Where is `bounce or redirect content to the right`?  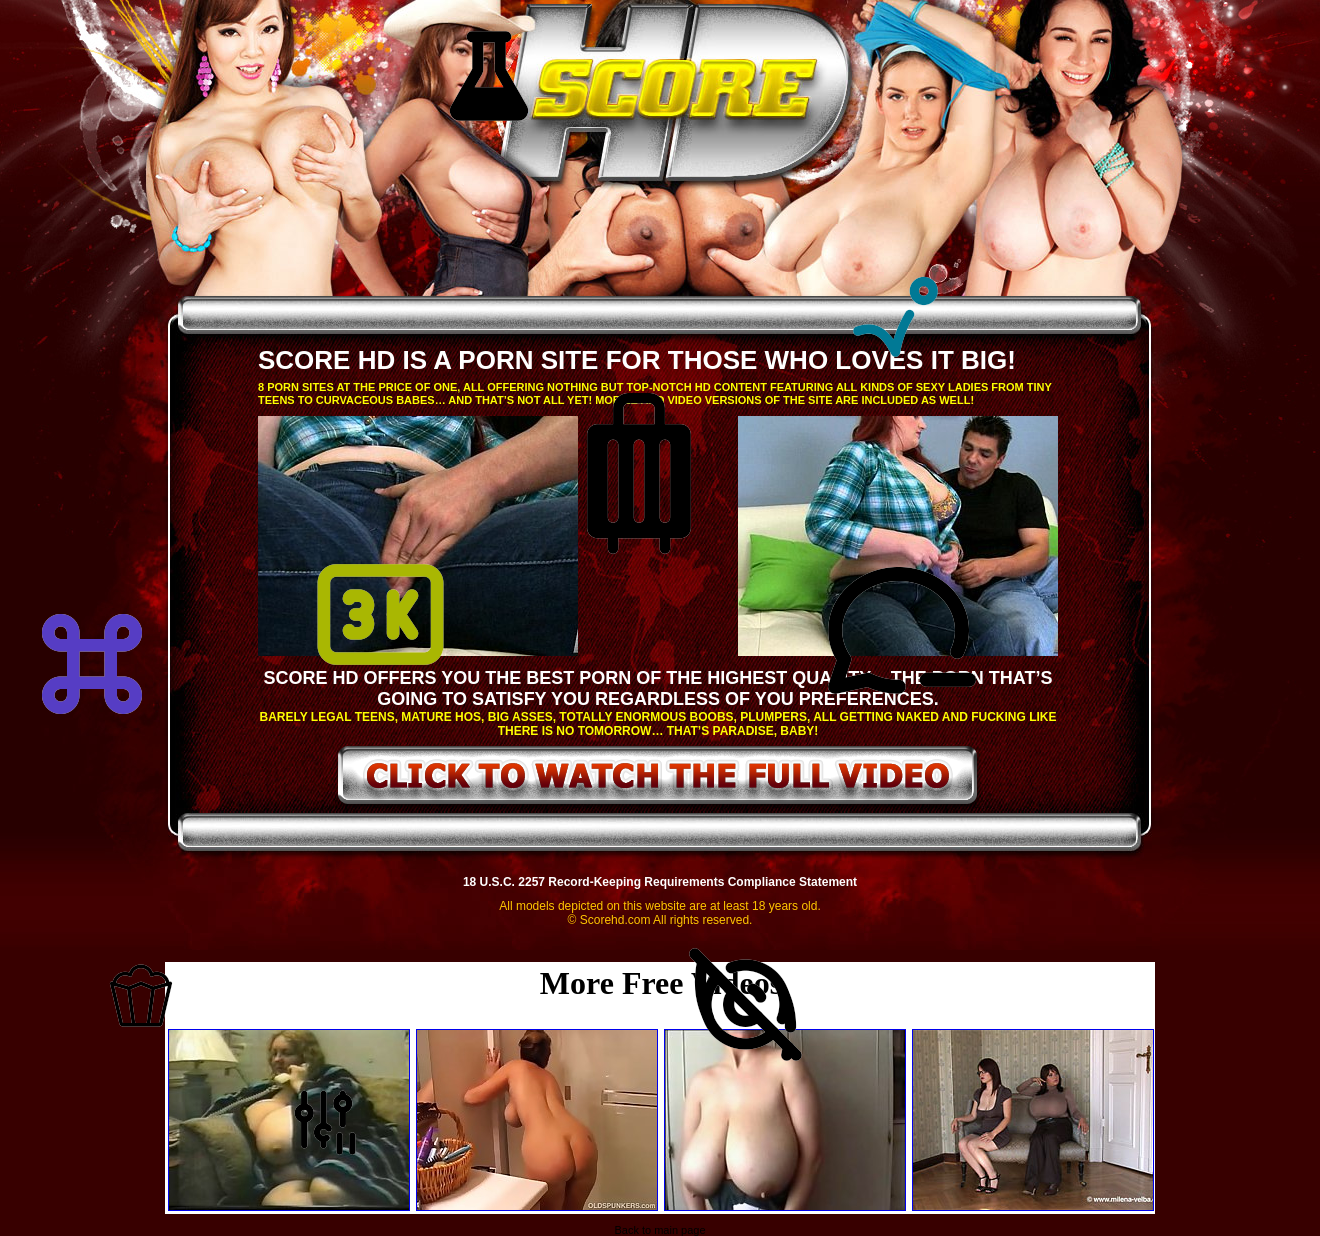 bounce or redirect content to the right is located at coordinates (895, 314).